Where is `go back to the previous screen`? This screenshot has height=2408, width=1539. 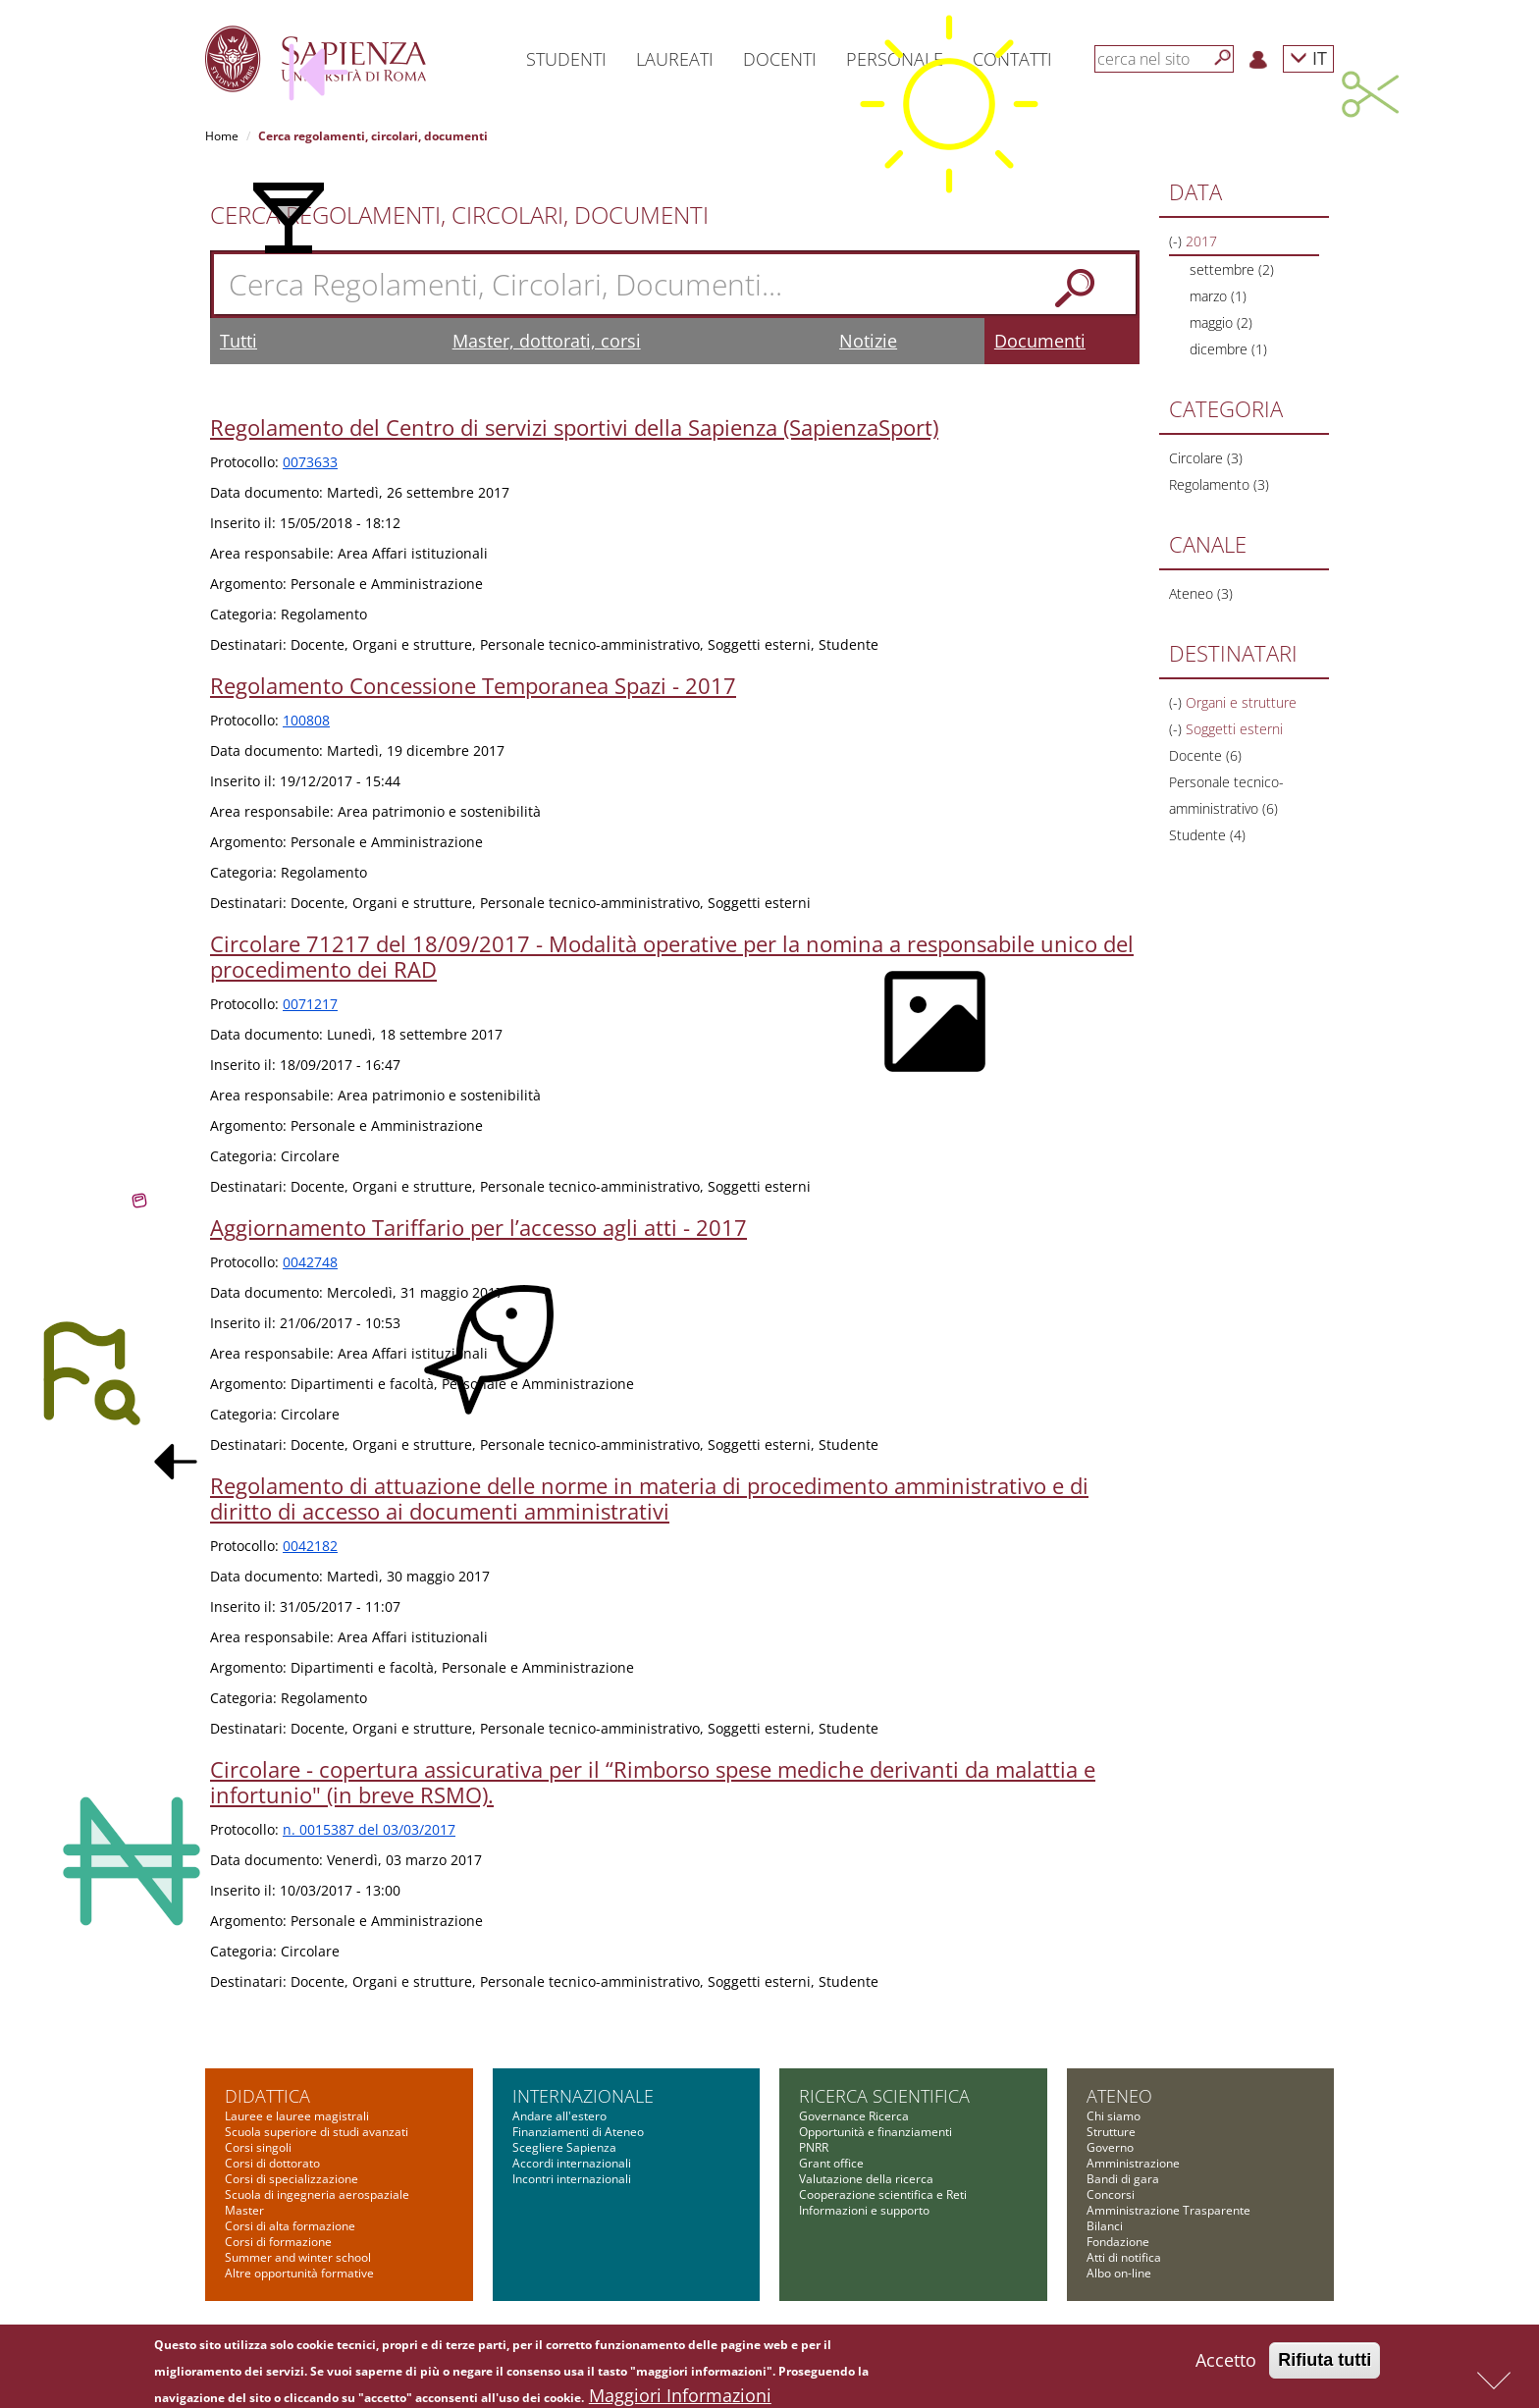 go back to the previous screen is located at coordinates (176, 1462).